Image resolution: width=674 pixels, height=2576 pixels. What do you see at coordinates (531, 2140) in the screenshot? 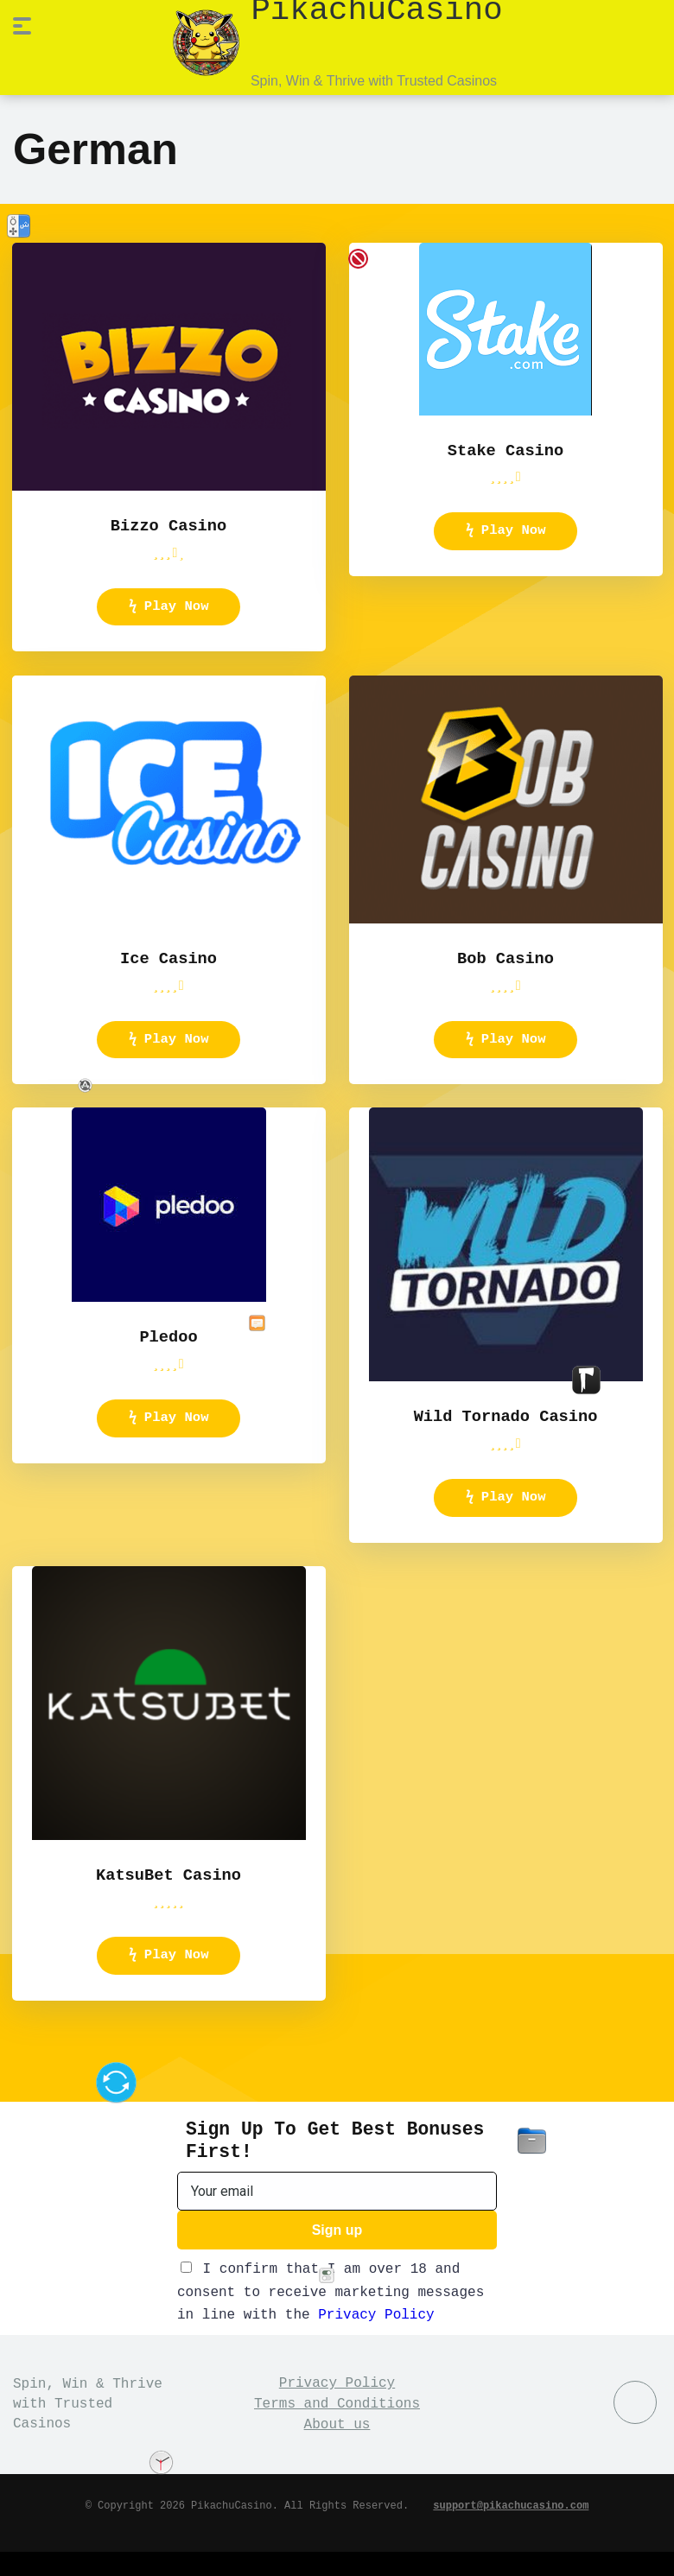
I see `open file manager application` at bounding box center [531, 2140].